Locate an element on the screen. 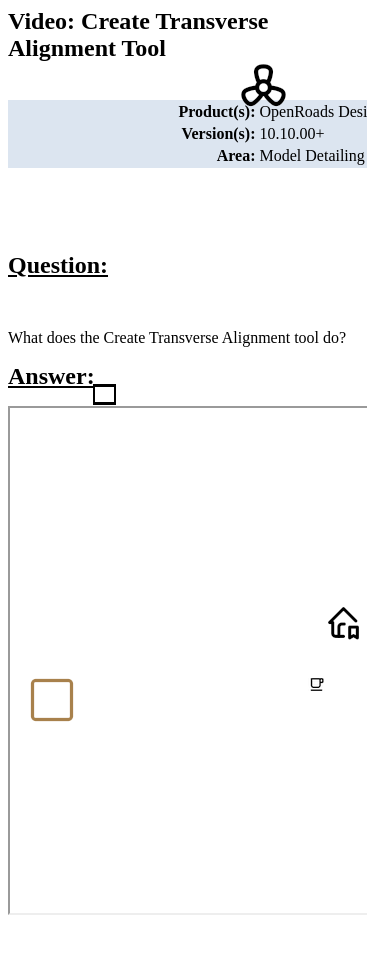 This screenshot has width=375, height=957. access café or coffee shop locations is located at coordinates (316, 684).